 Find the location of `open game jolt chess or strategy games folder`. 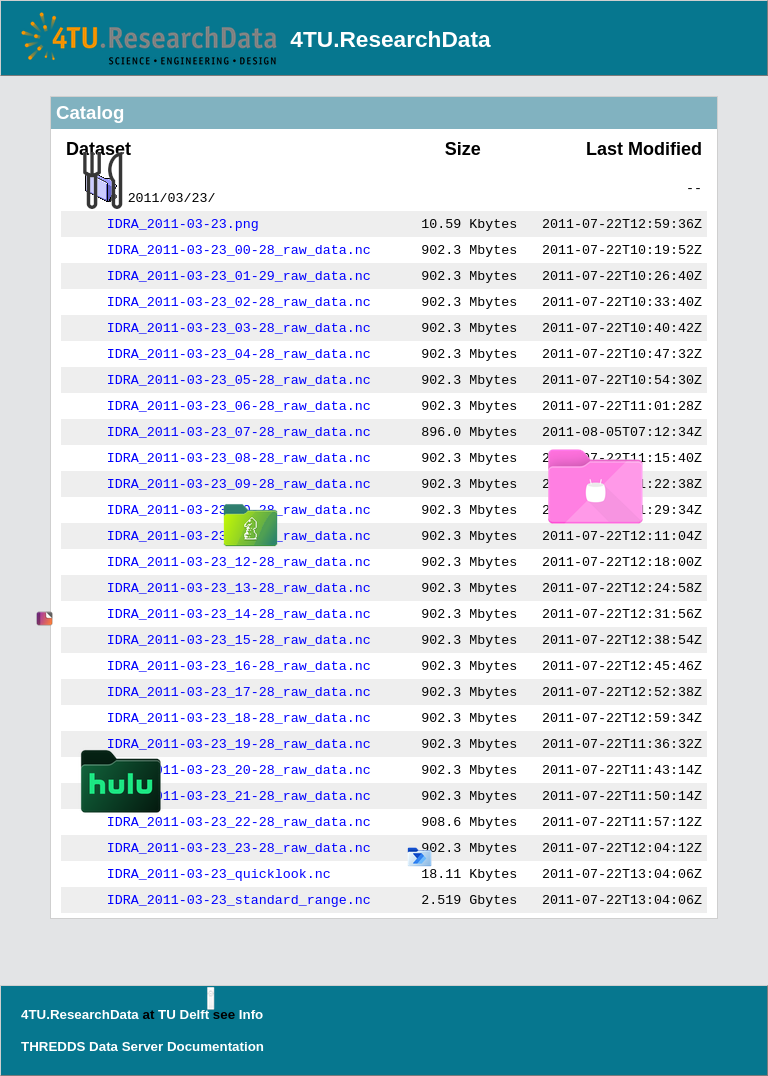

open game jolt chess or strategy games folder is located at coordinates (250, 526).